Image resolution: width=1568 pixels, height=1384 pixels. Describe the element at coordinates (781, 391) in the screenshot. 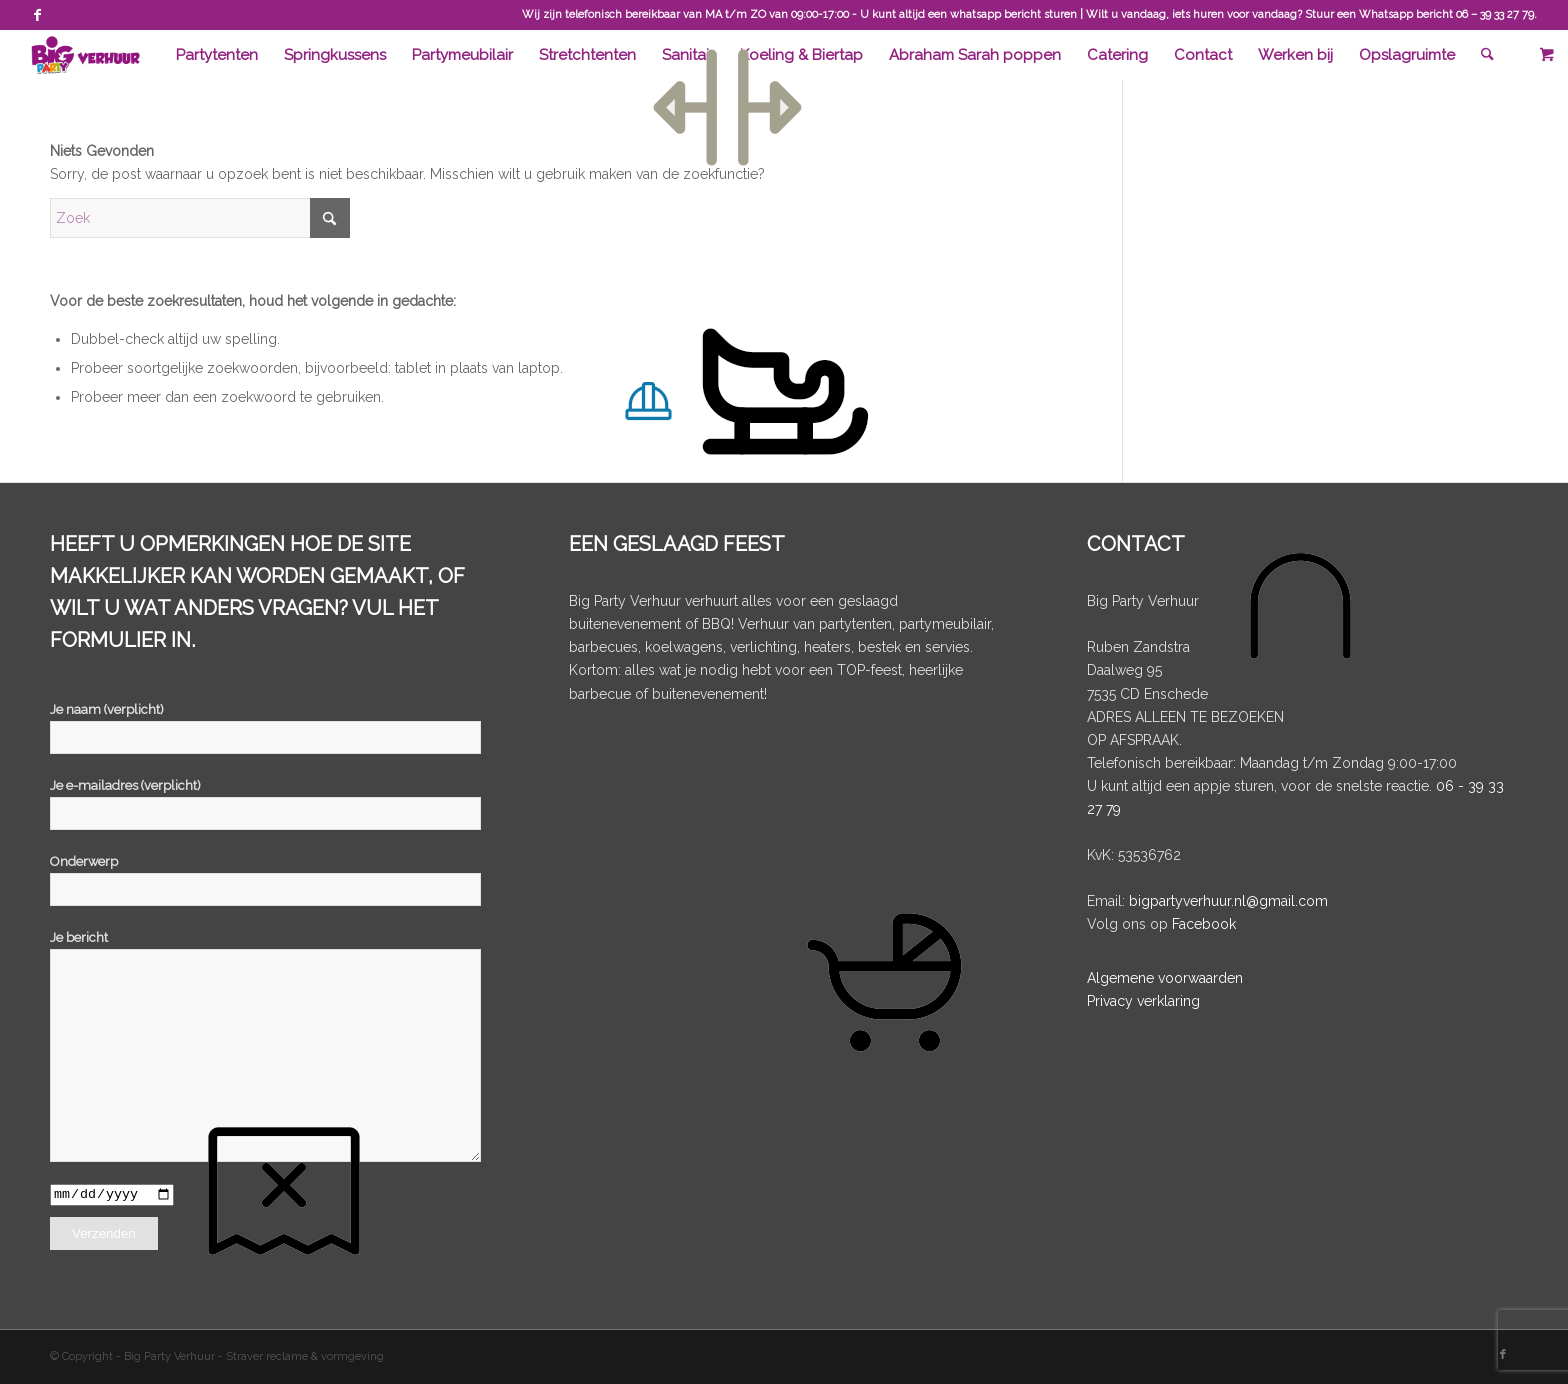

I see `seasonal holiday theme or decoration` at that location.